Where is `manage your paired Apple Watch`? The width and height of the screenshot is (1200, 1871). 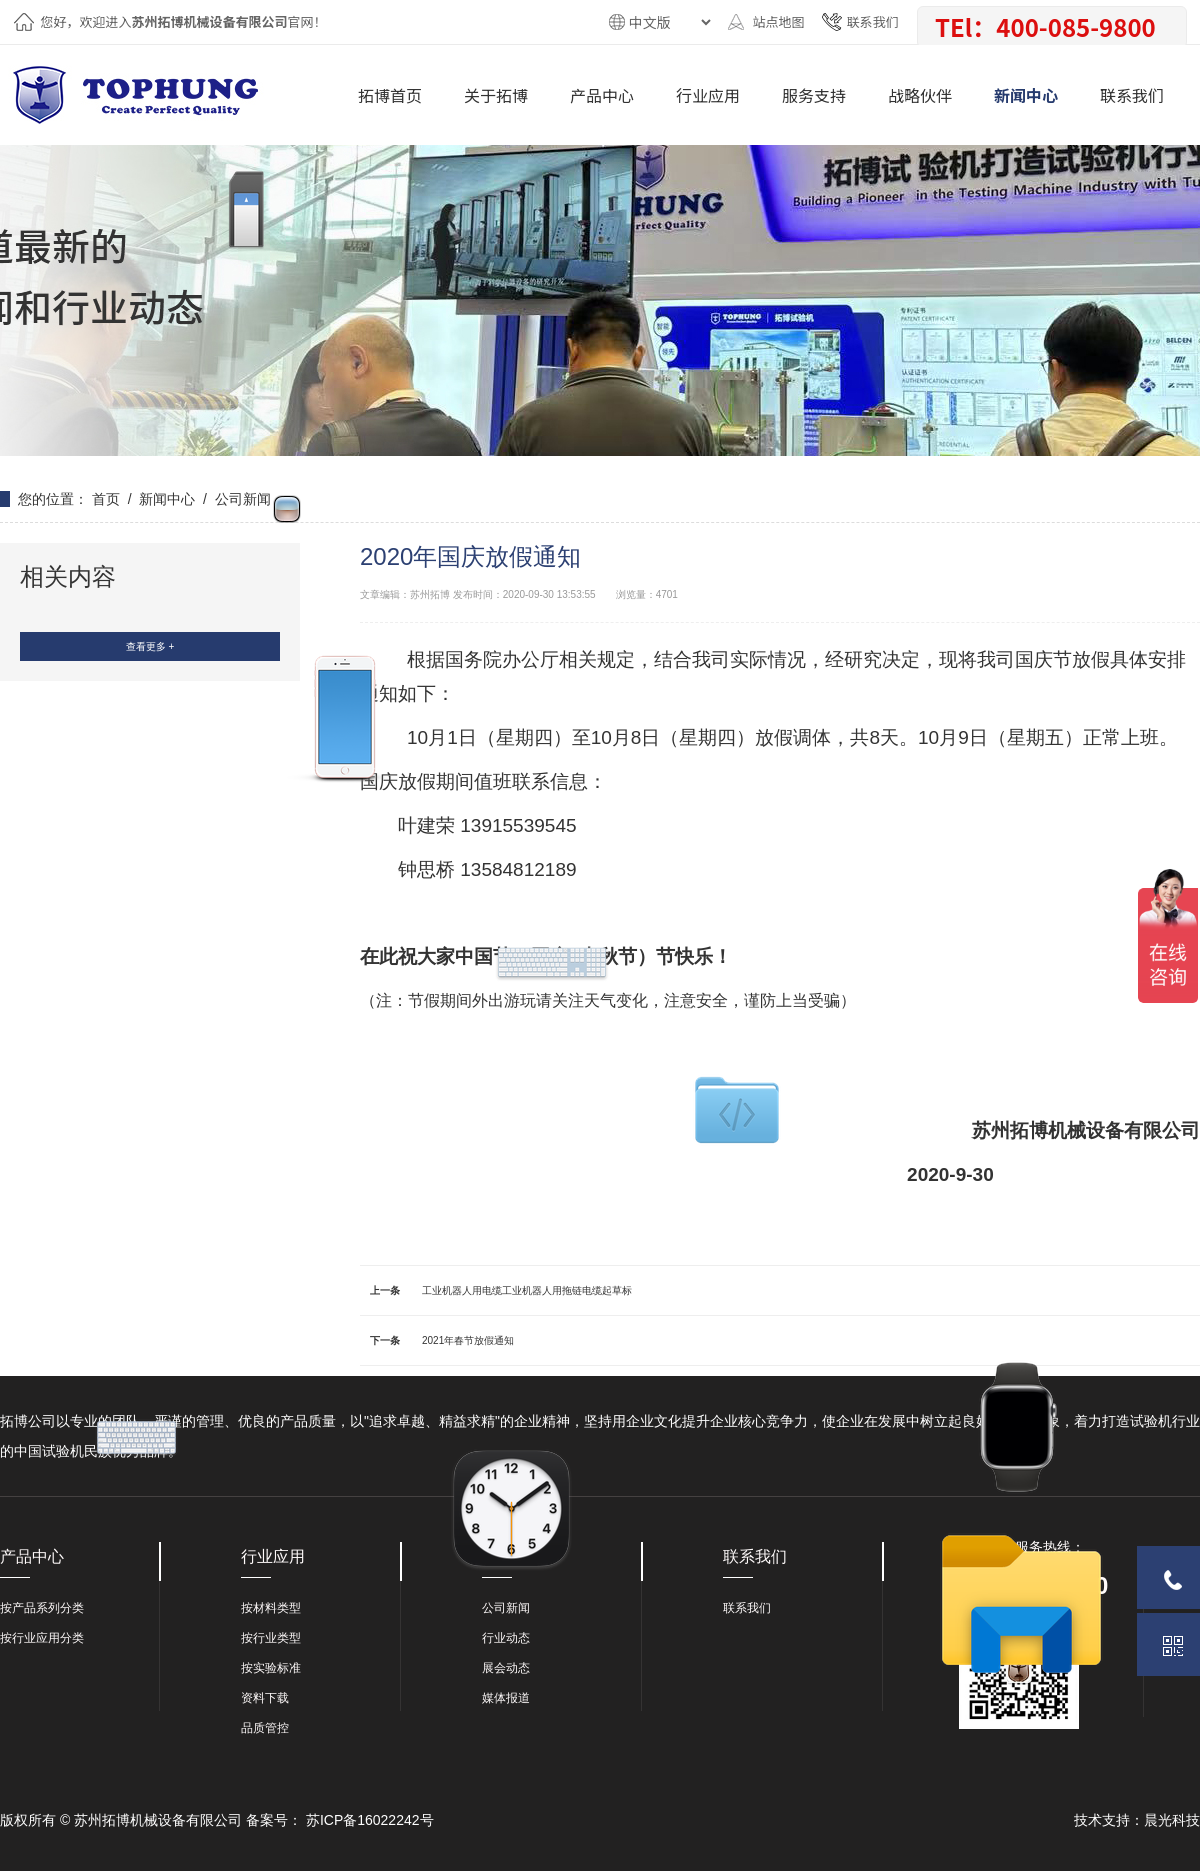 manage your paired Apple Watch is located at coordinates (1017, 1427).